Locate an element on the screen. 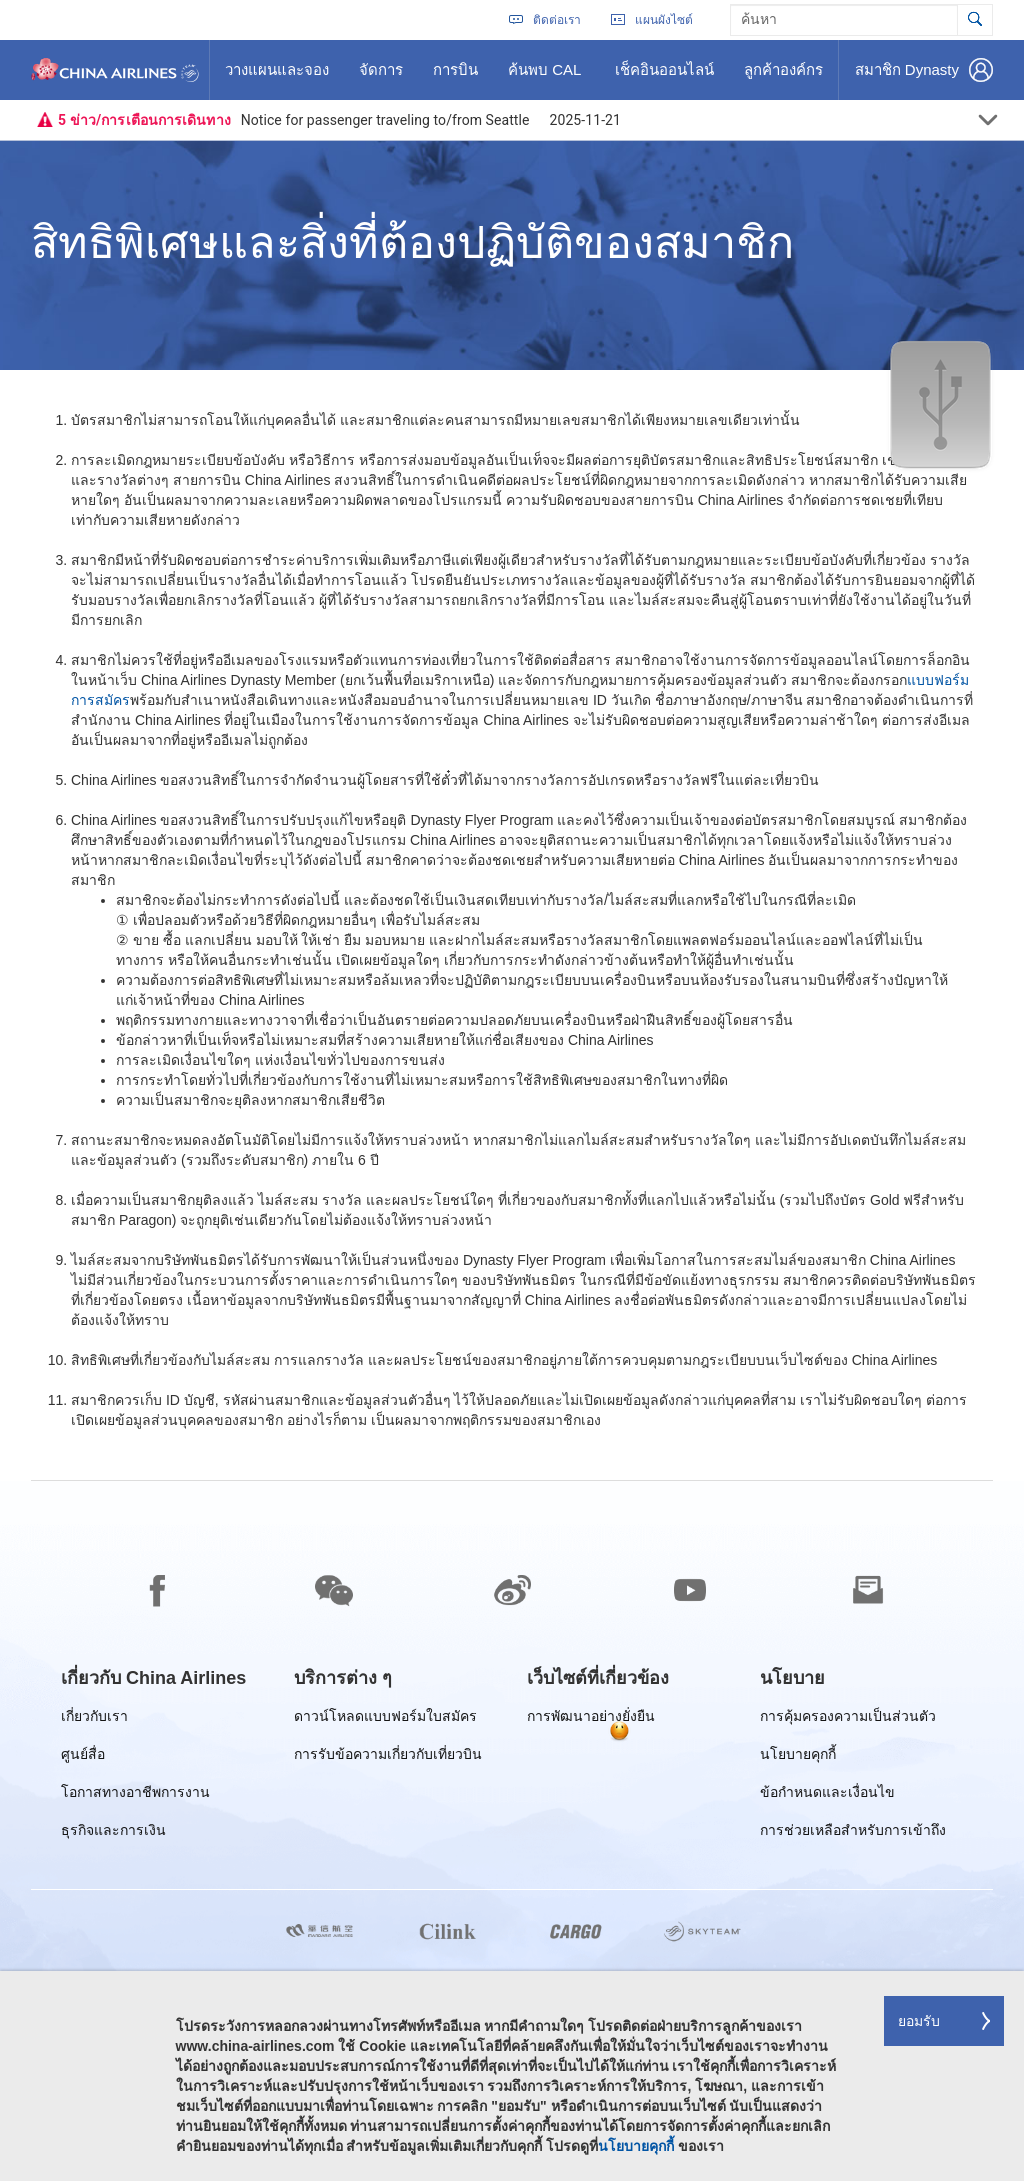  indicates an error or unsuccessful action is located at coordinates (619, 1731).